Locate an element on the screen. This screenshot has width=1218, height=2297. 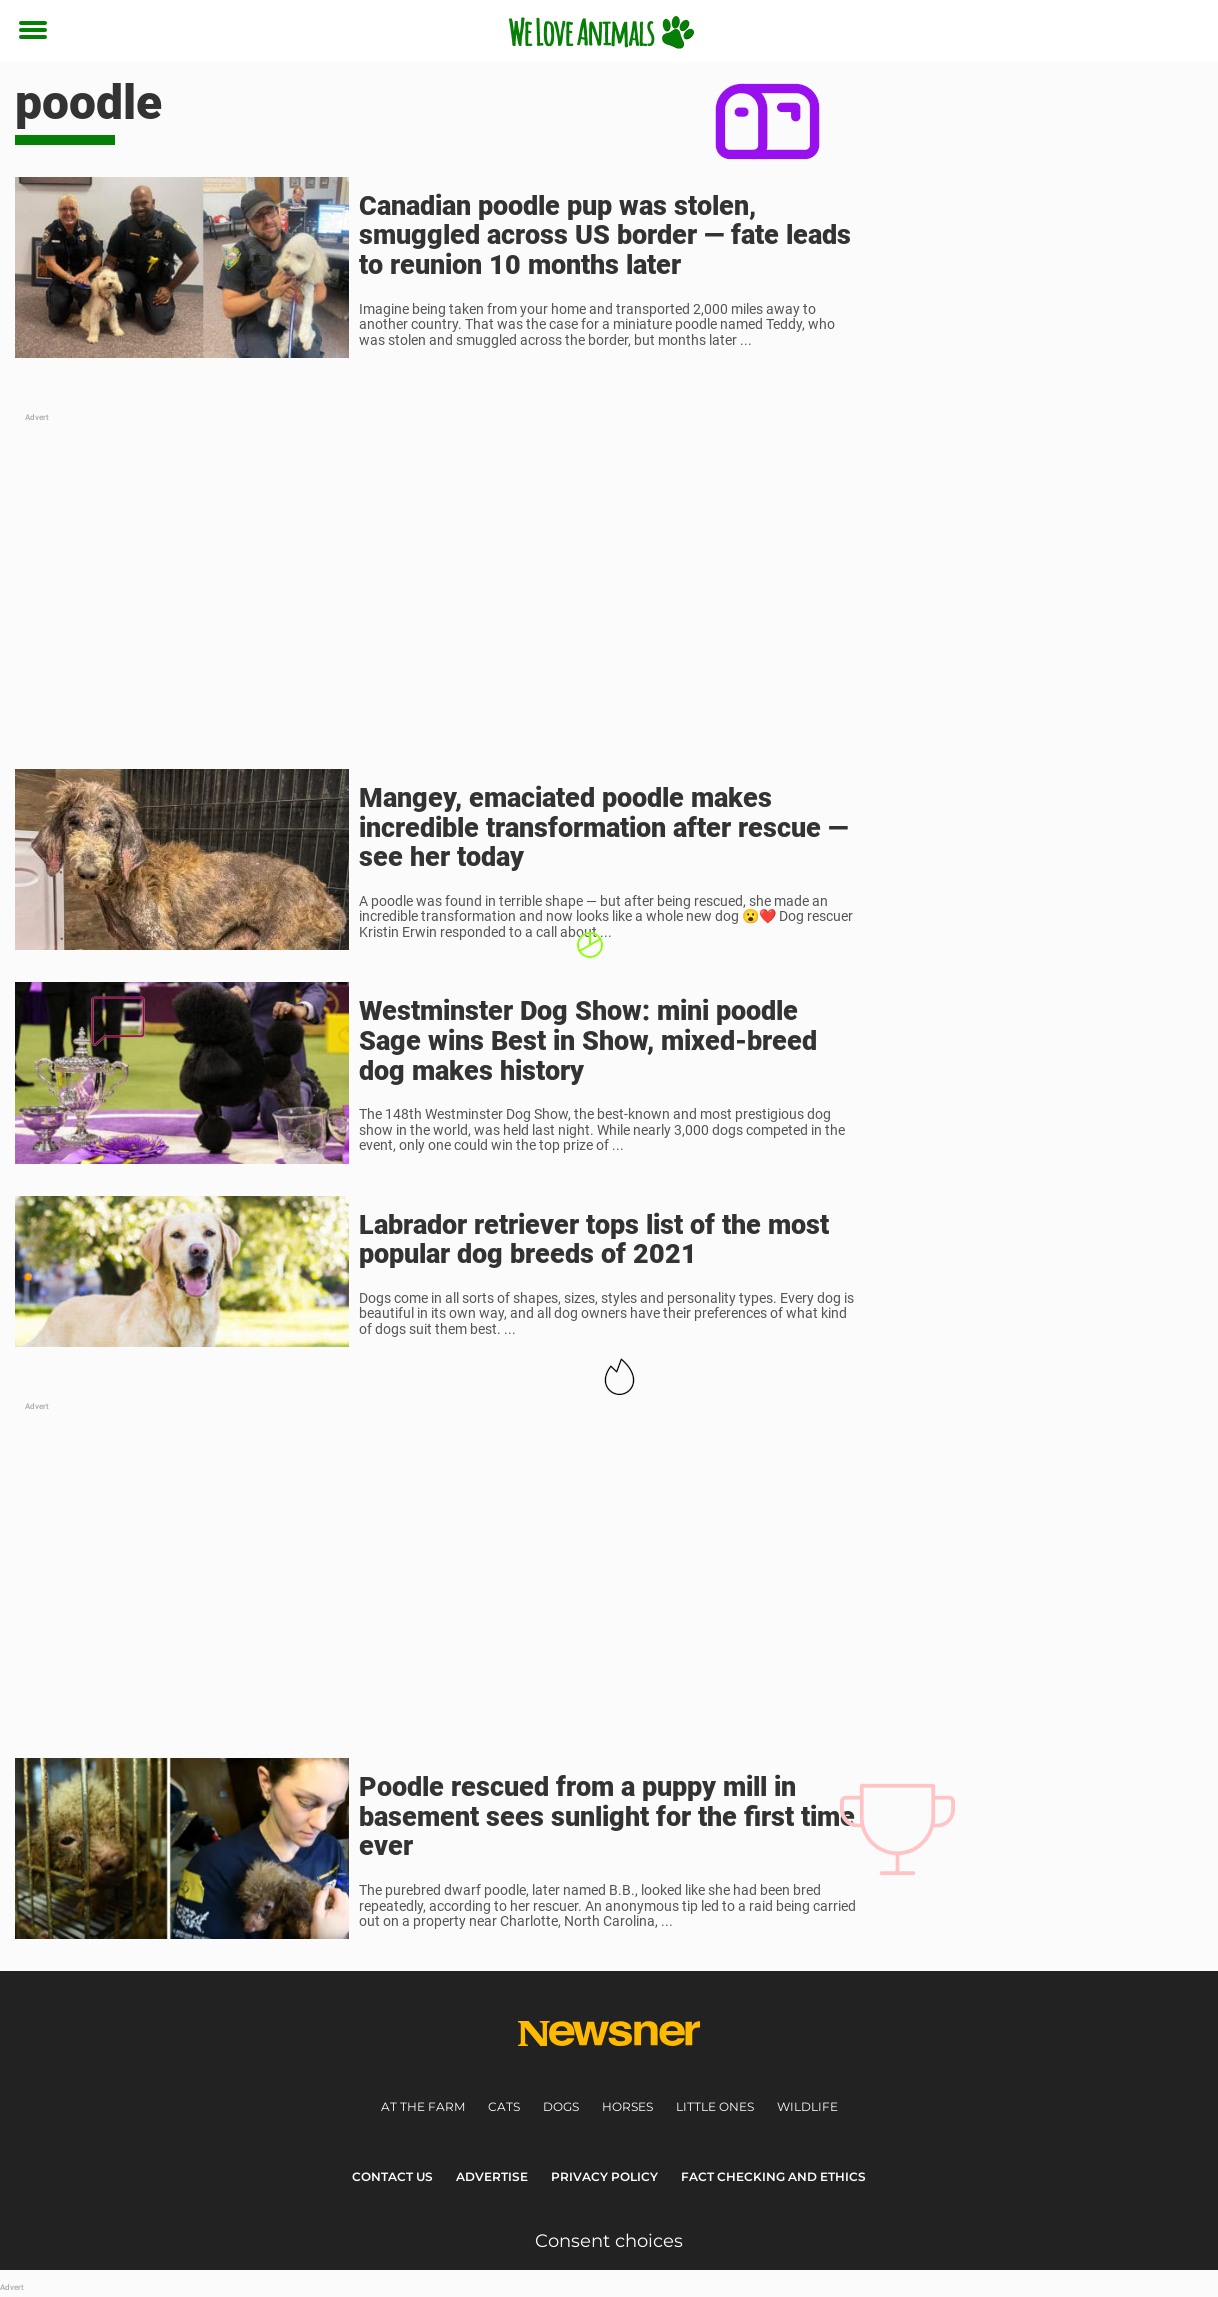
view achievements or awards is located at coordinates (897, 1825).